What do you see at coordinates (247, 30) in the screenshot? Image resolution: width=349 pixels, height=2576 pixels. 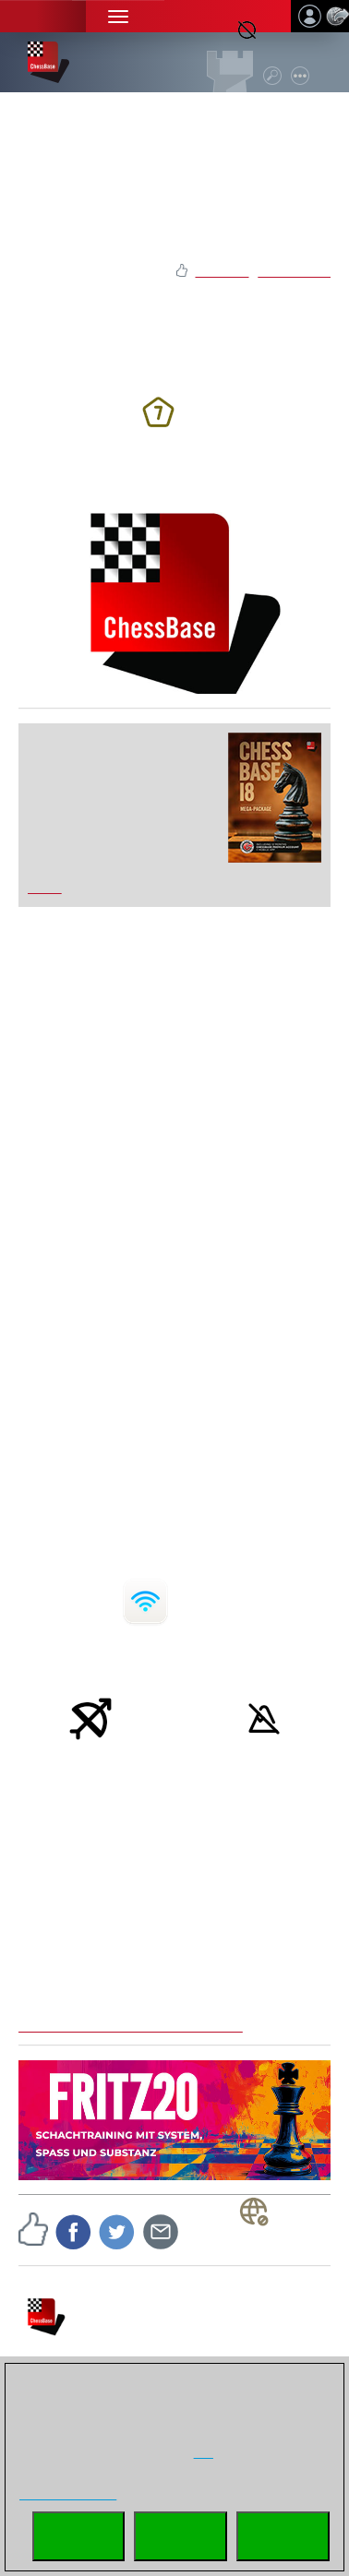 I see `indicates a disabled or unavailable feature` at bounding box center [247, 30].